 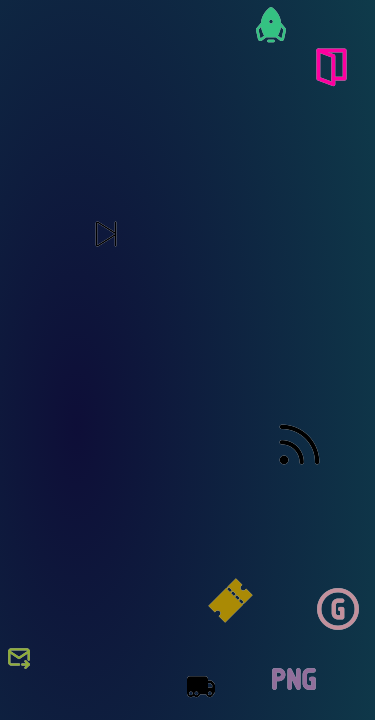 What do you see at coordinates (299, 444) in the screenshot?
I see `subscribe to RSS feed` at bounding box center [299, 444].